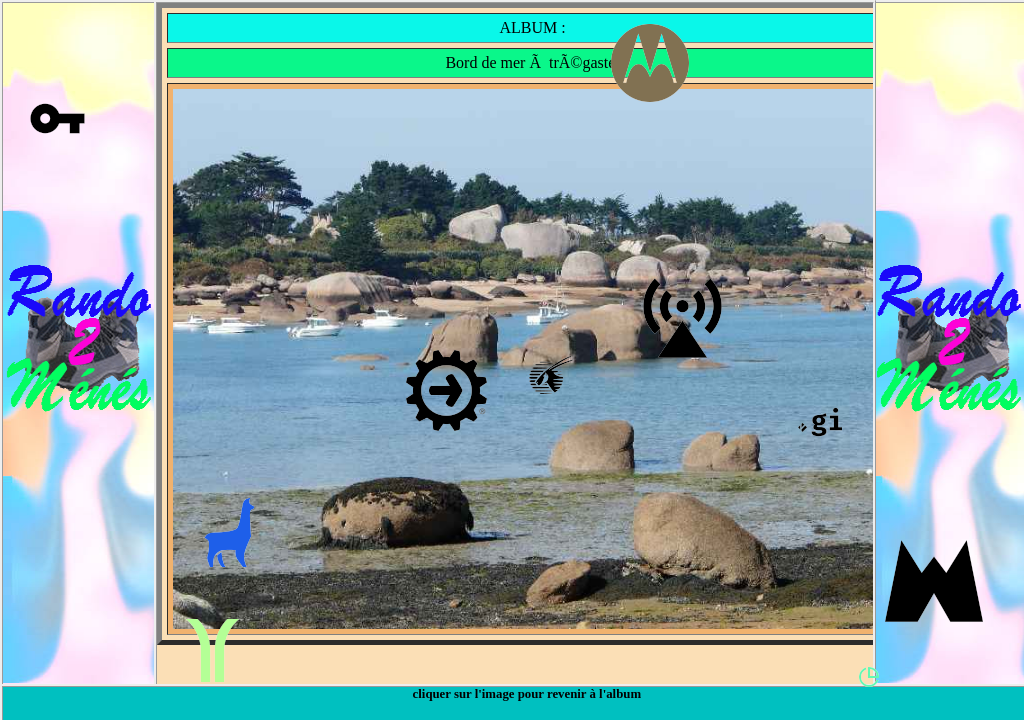 The width and height of the screenshot is (1024, 720). I want to click on access security or authentication settings, so click(57, 118).